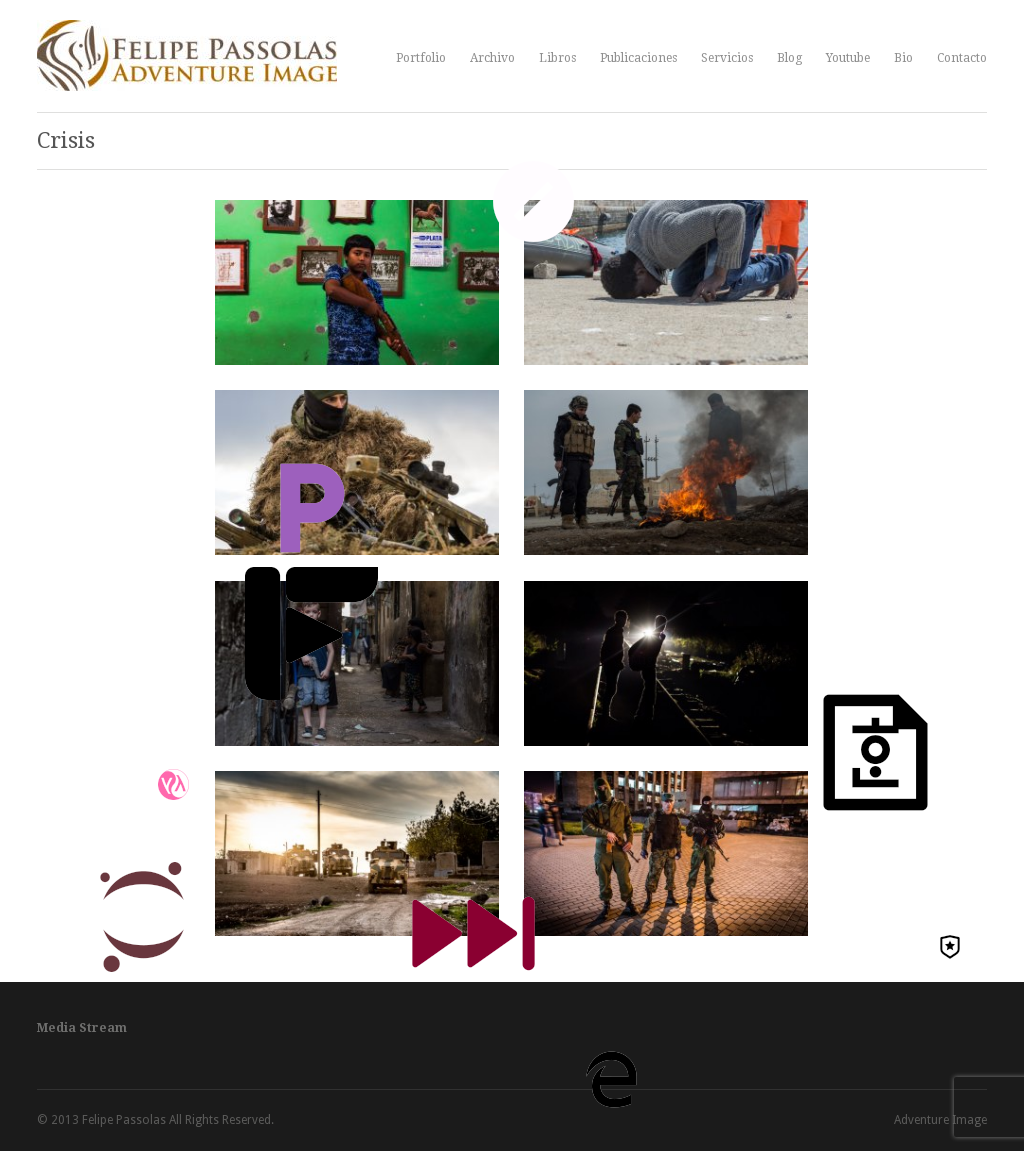 Image resolution: width=1024 pixels, height=1151 pixels. I want to click on indicates a blocked or prohibited action, so click(533, 201).